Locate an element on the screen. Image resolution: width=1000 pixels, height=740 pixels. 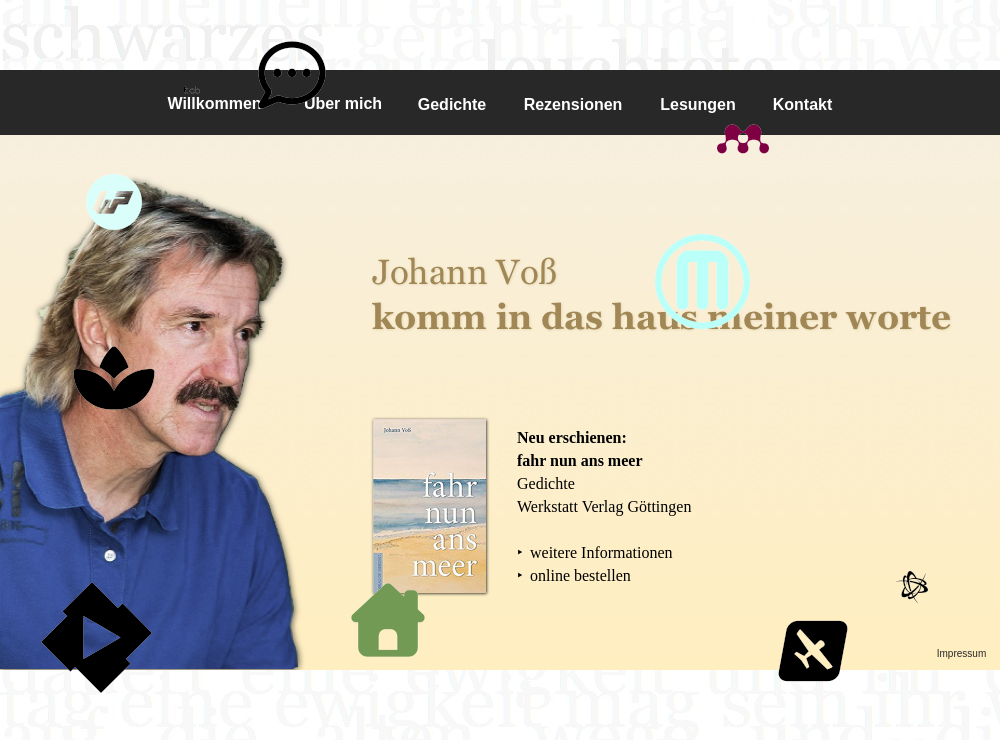
open the comments section is located at coordinates (292, 75).